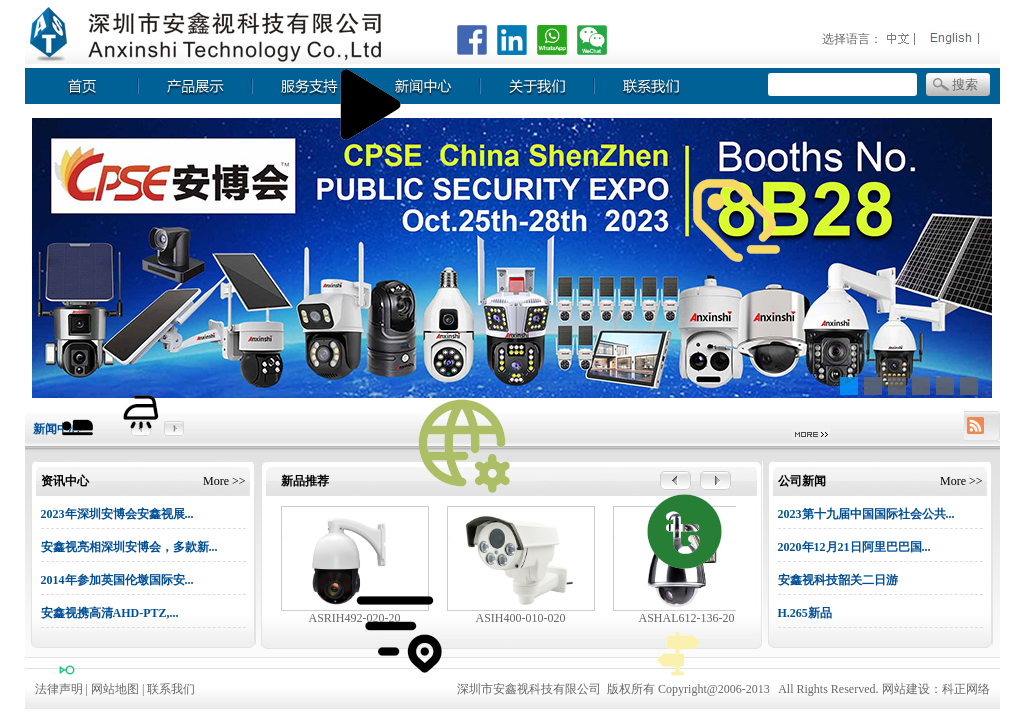 This screenshot has height=720, width=1024. What do you see at coordinates (734, 220) in the screenshot?
I see `remove a tag or label` at bounding box center [734, 220].